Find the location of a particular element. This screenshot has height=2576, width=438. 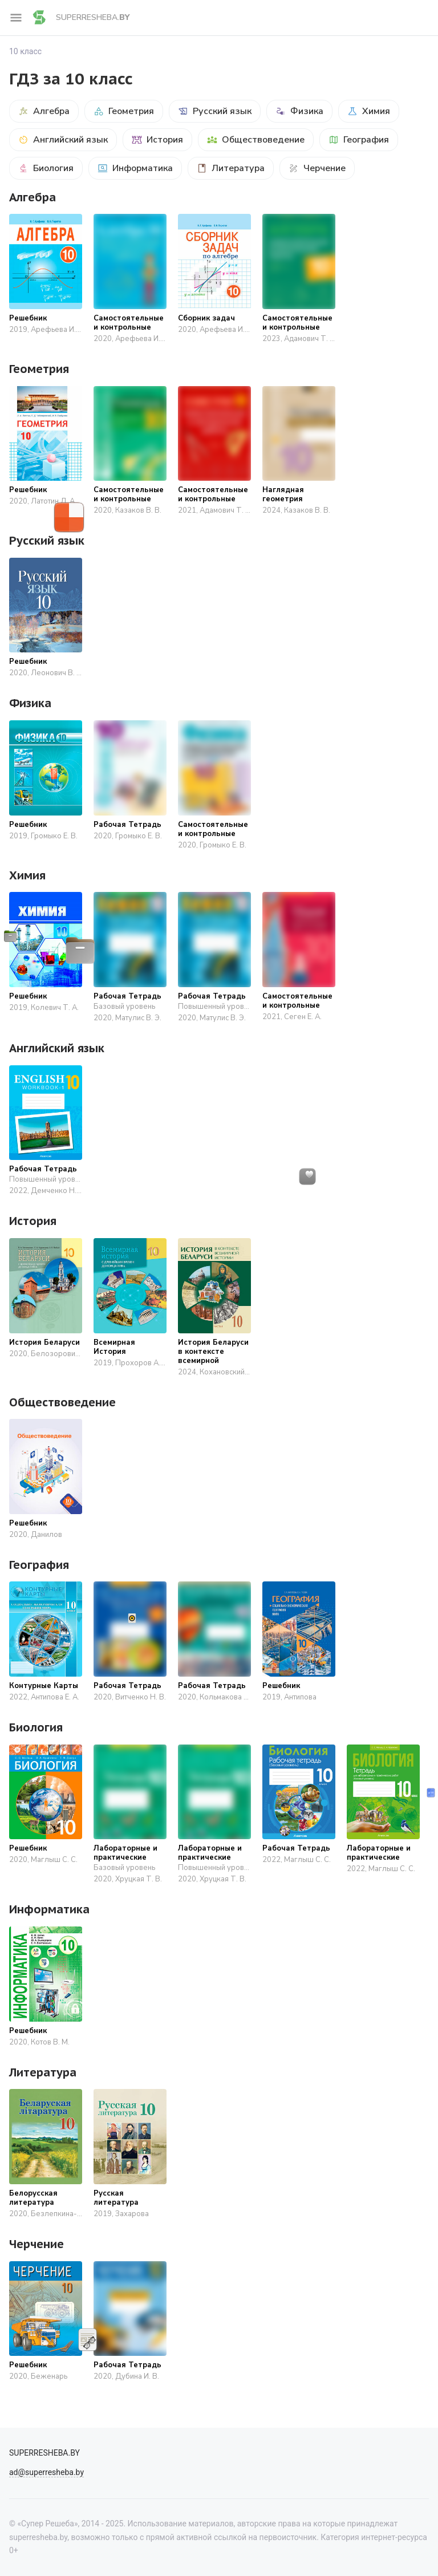

open your bookmarks or saved items app is located at coordinates (431, 1792).